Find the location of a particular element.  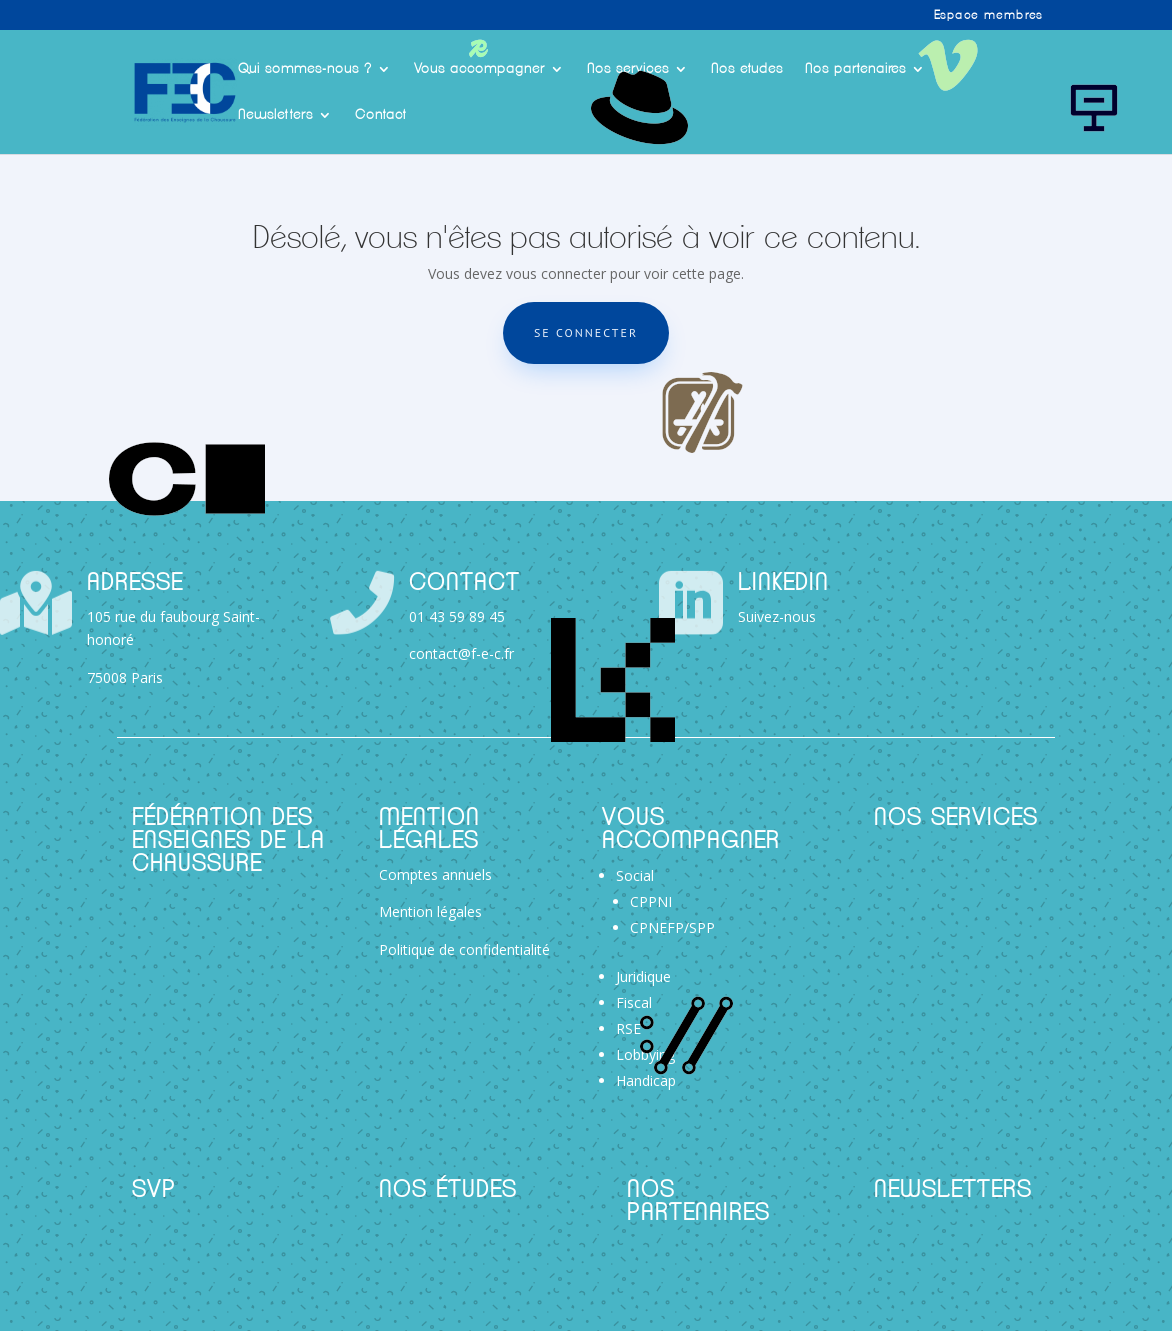

open xcode development environment is located at coordinates (702, 412).